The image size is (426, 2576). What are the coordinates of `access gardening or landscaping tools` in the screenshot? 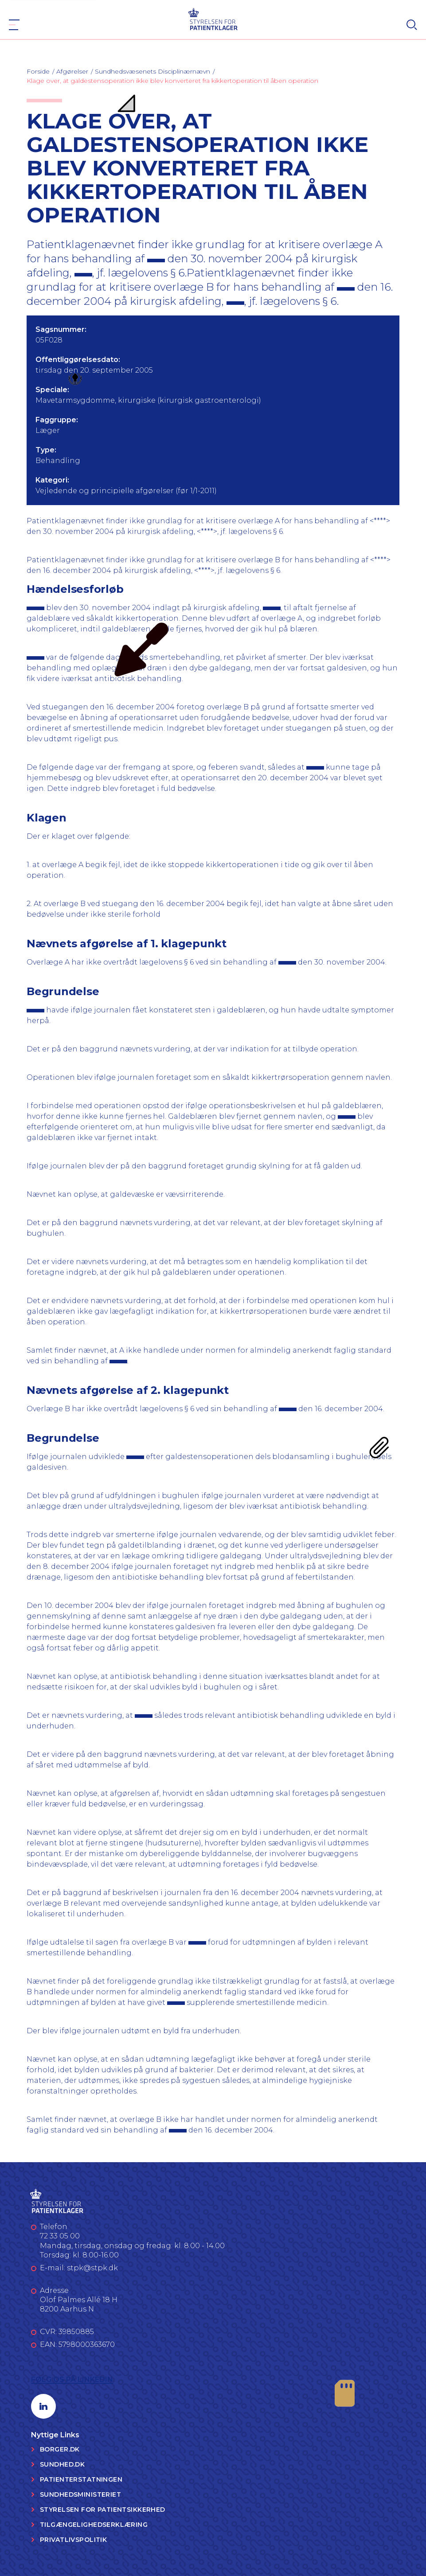 It's located at (140, 651).